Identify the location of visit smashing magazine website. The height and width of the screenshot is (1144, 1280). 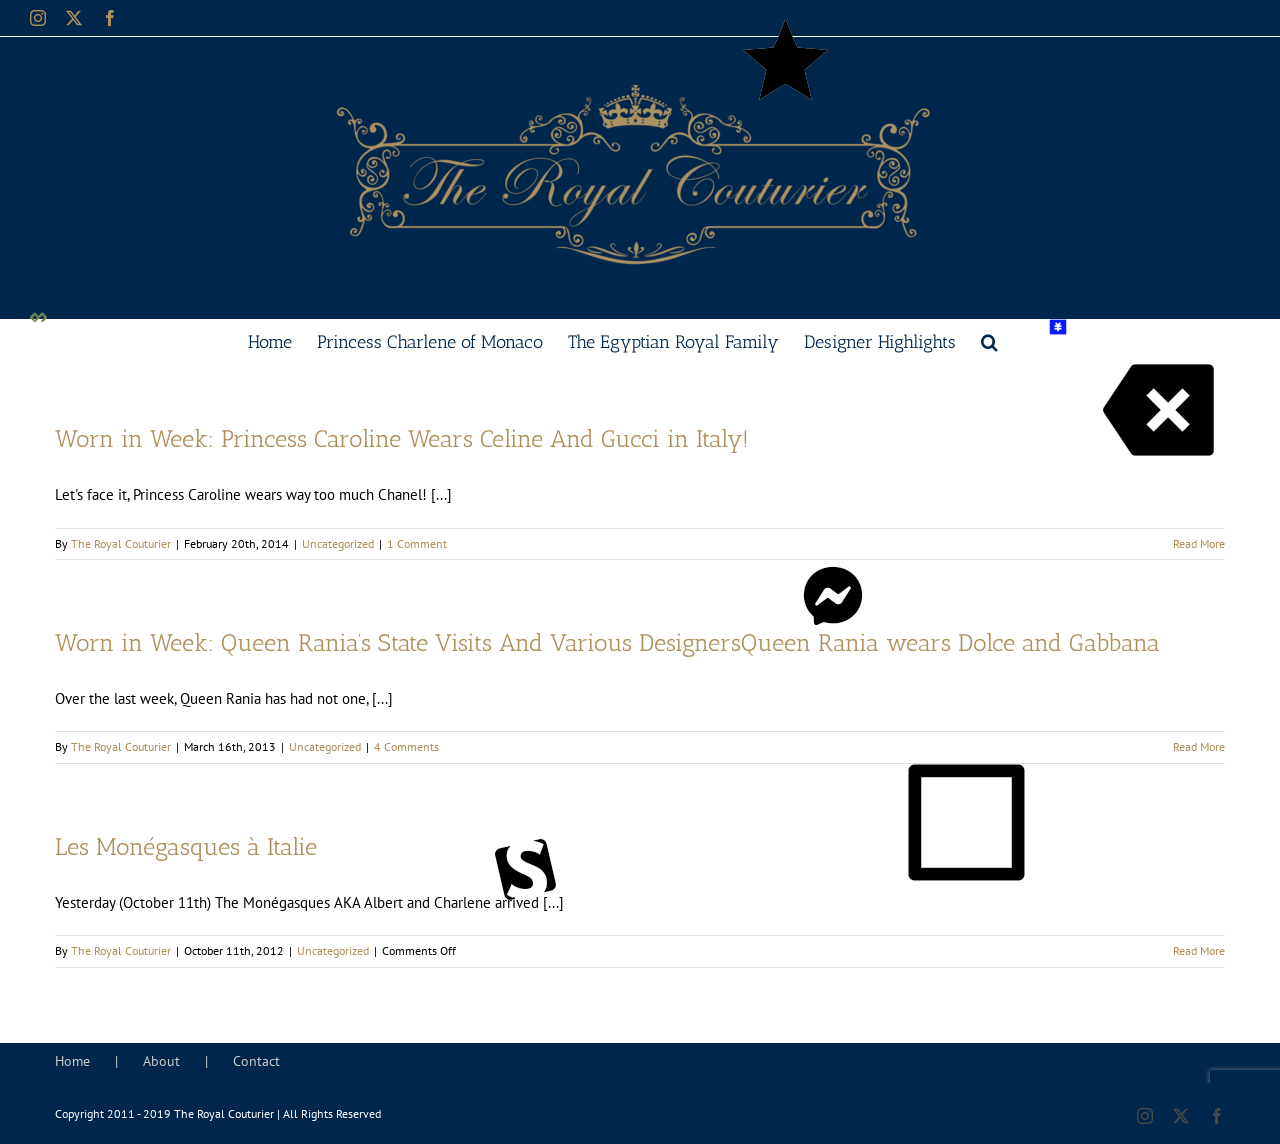
(525, 869).